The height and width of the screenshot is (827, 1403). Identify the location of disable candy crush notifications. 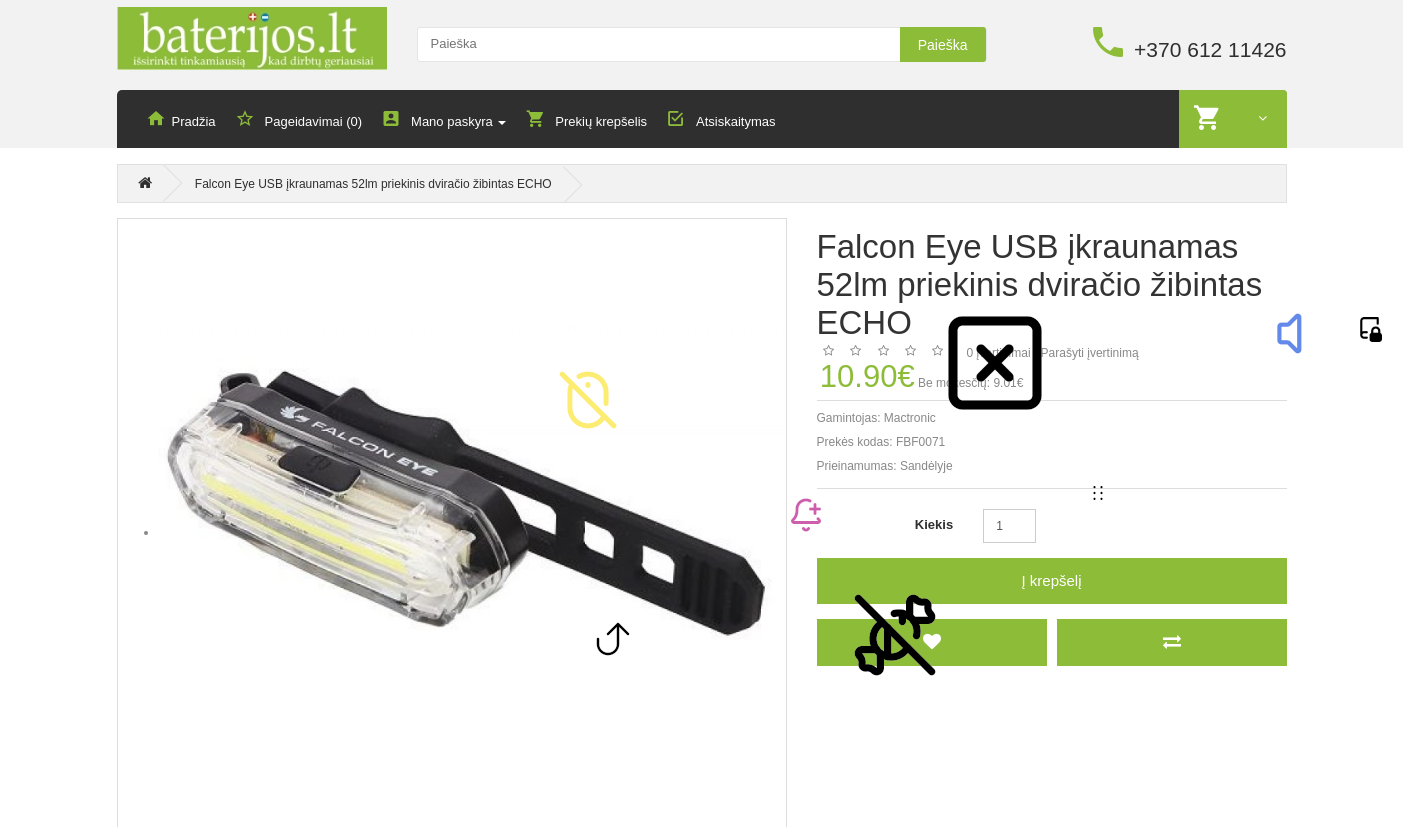
(895, 635).